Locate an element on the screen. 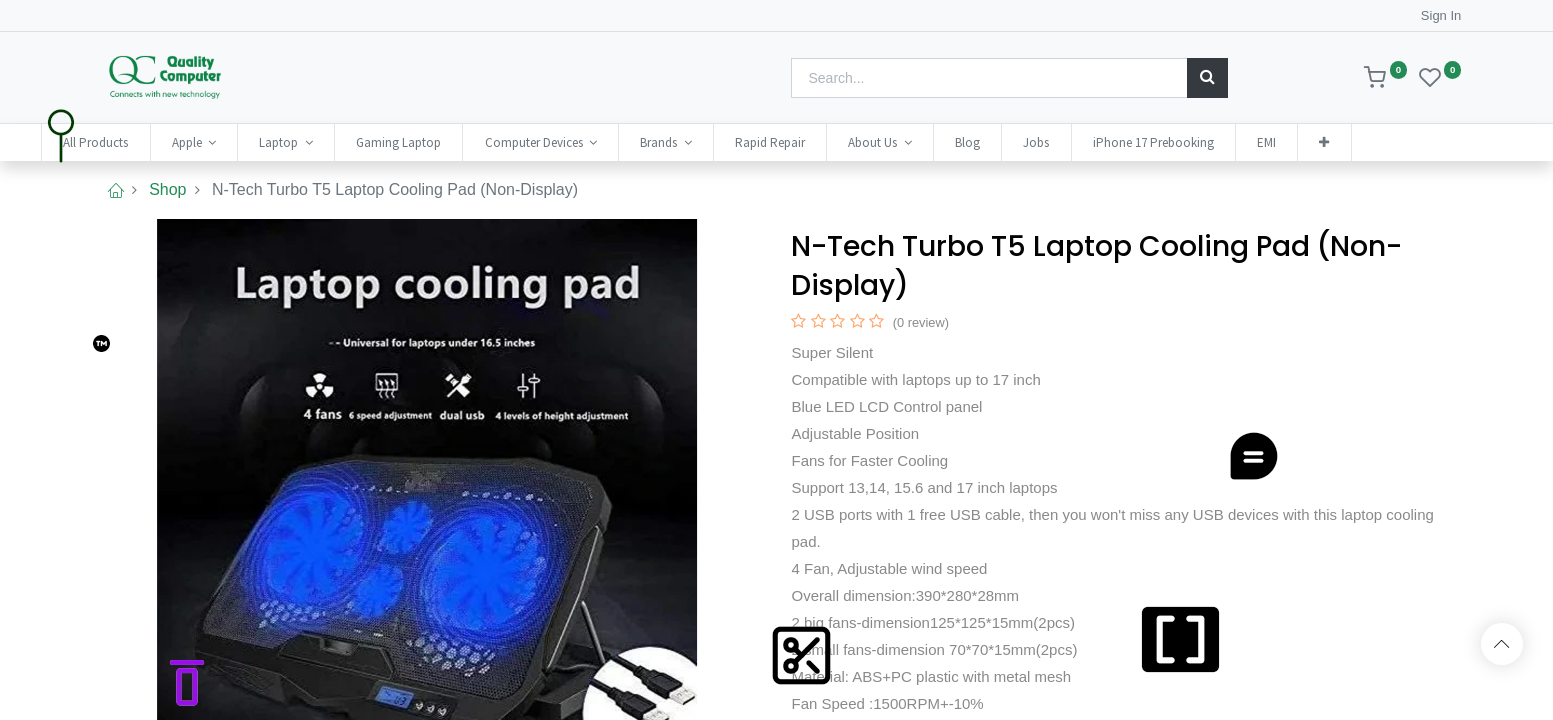 This screenshot has height=720, width=1553. format text as code or array is located at coordinates (1180, 639).